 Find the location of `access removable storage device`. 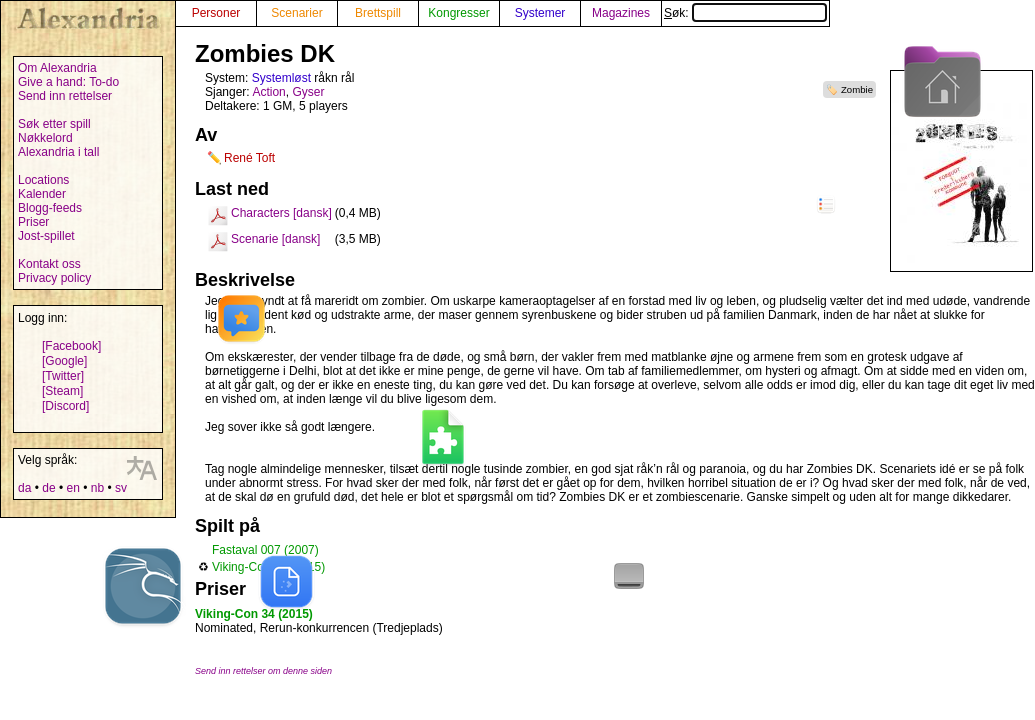

access removable storage device is located at coordinates (629, 576).